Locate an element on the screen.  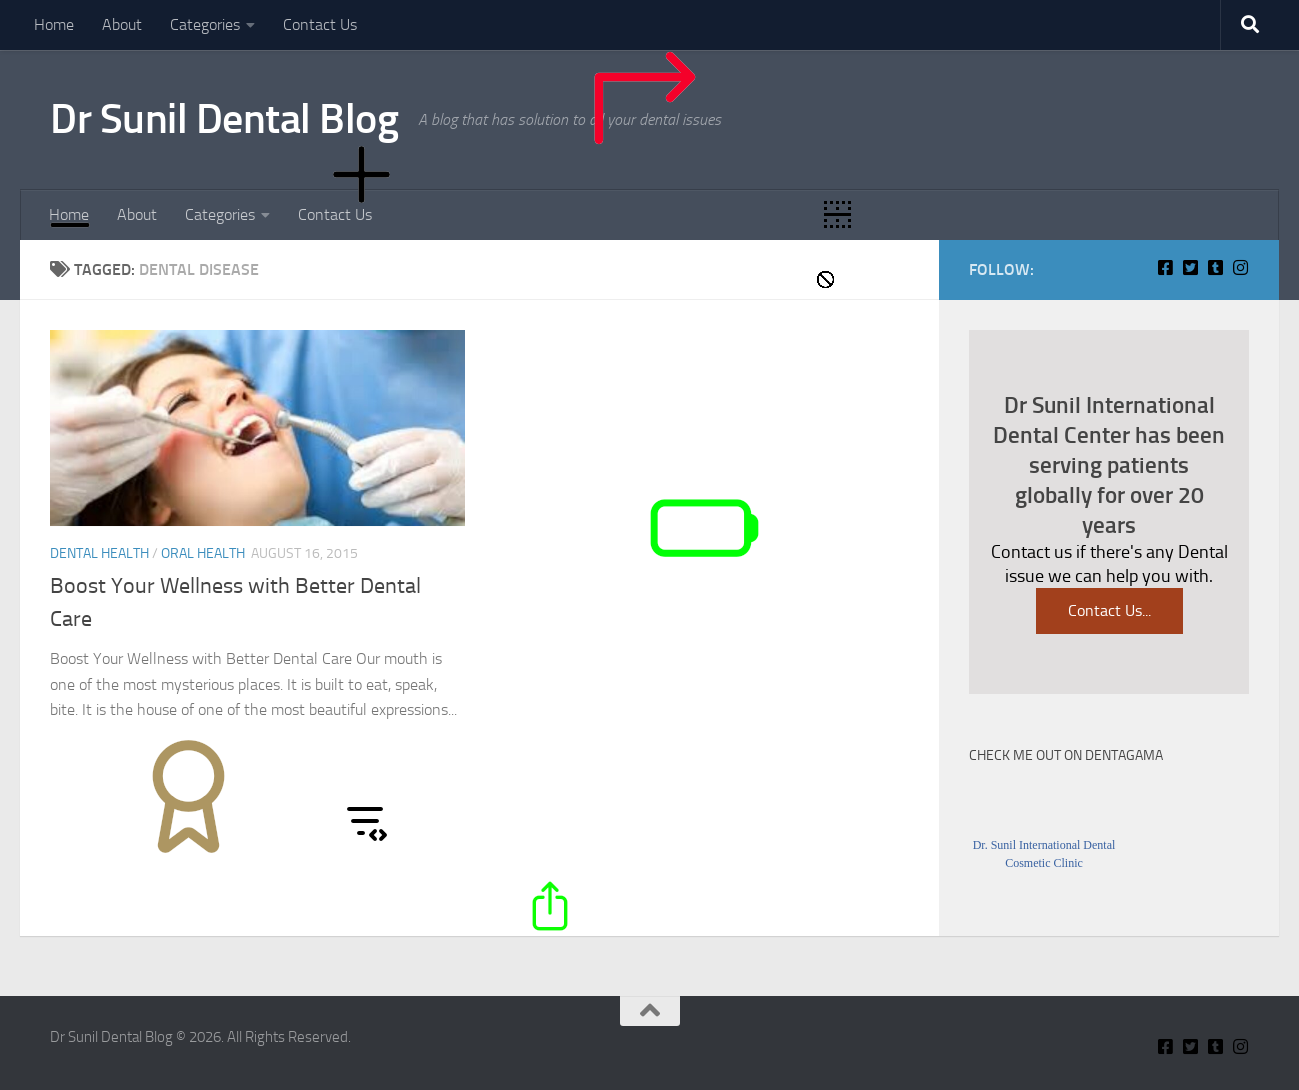
add a new item is located at coordinates (361, 174).